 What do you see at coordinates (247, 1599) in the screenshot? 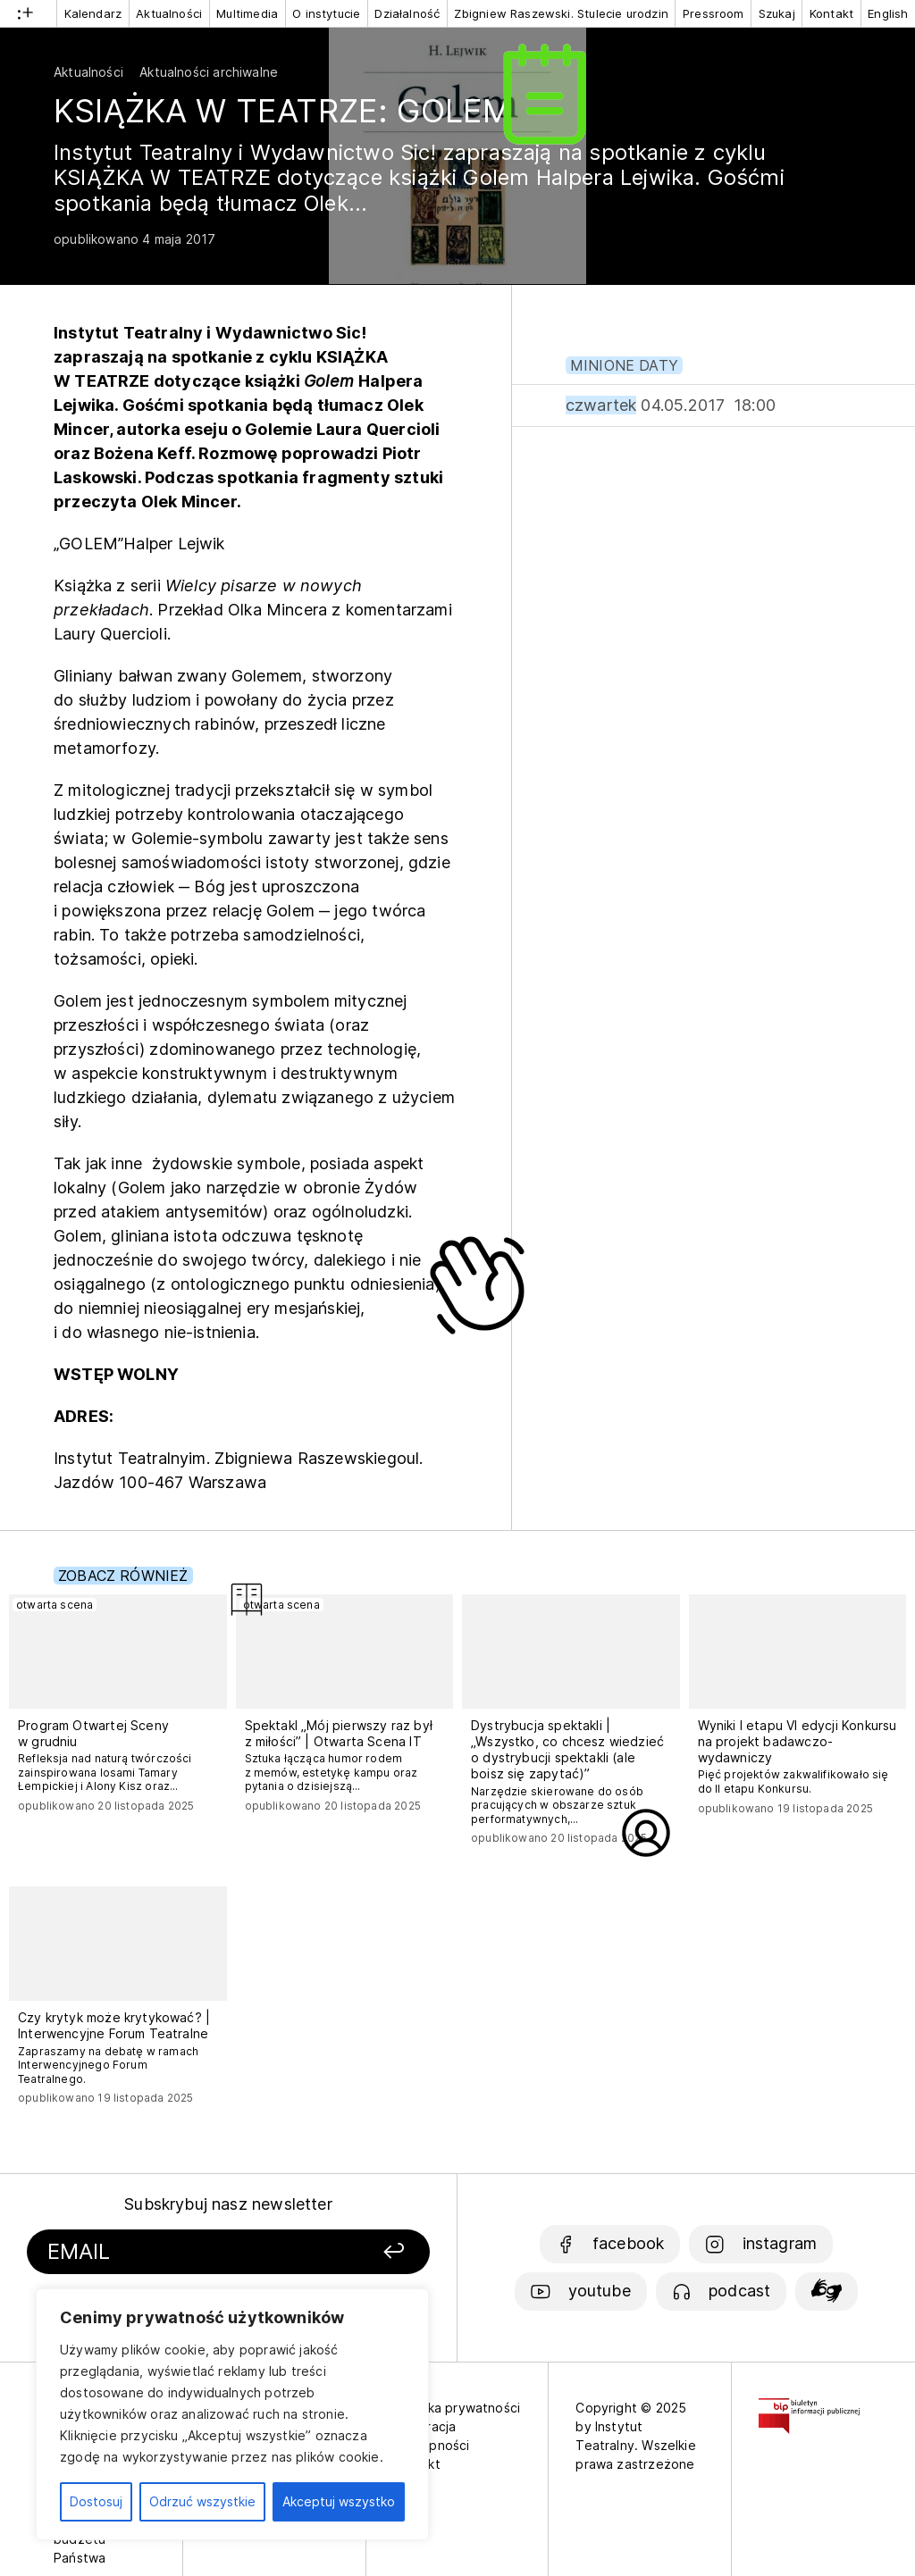
I see `access storage lockers` at bounding box center [247, 1599].